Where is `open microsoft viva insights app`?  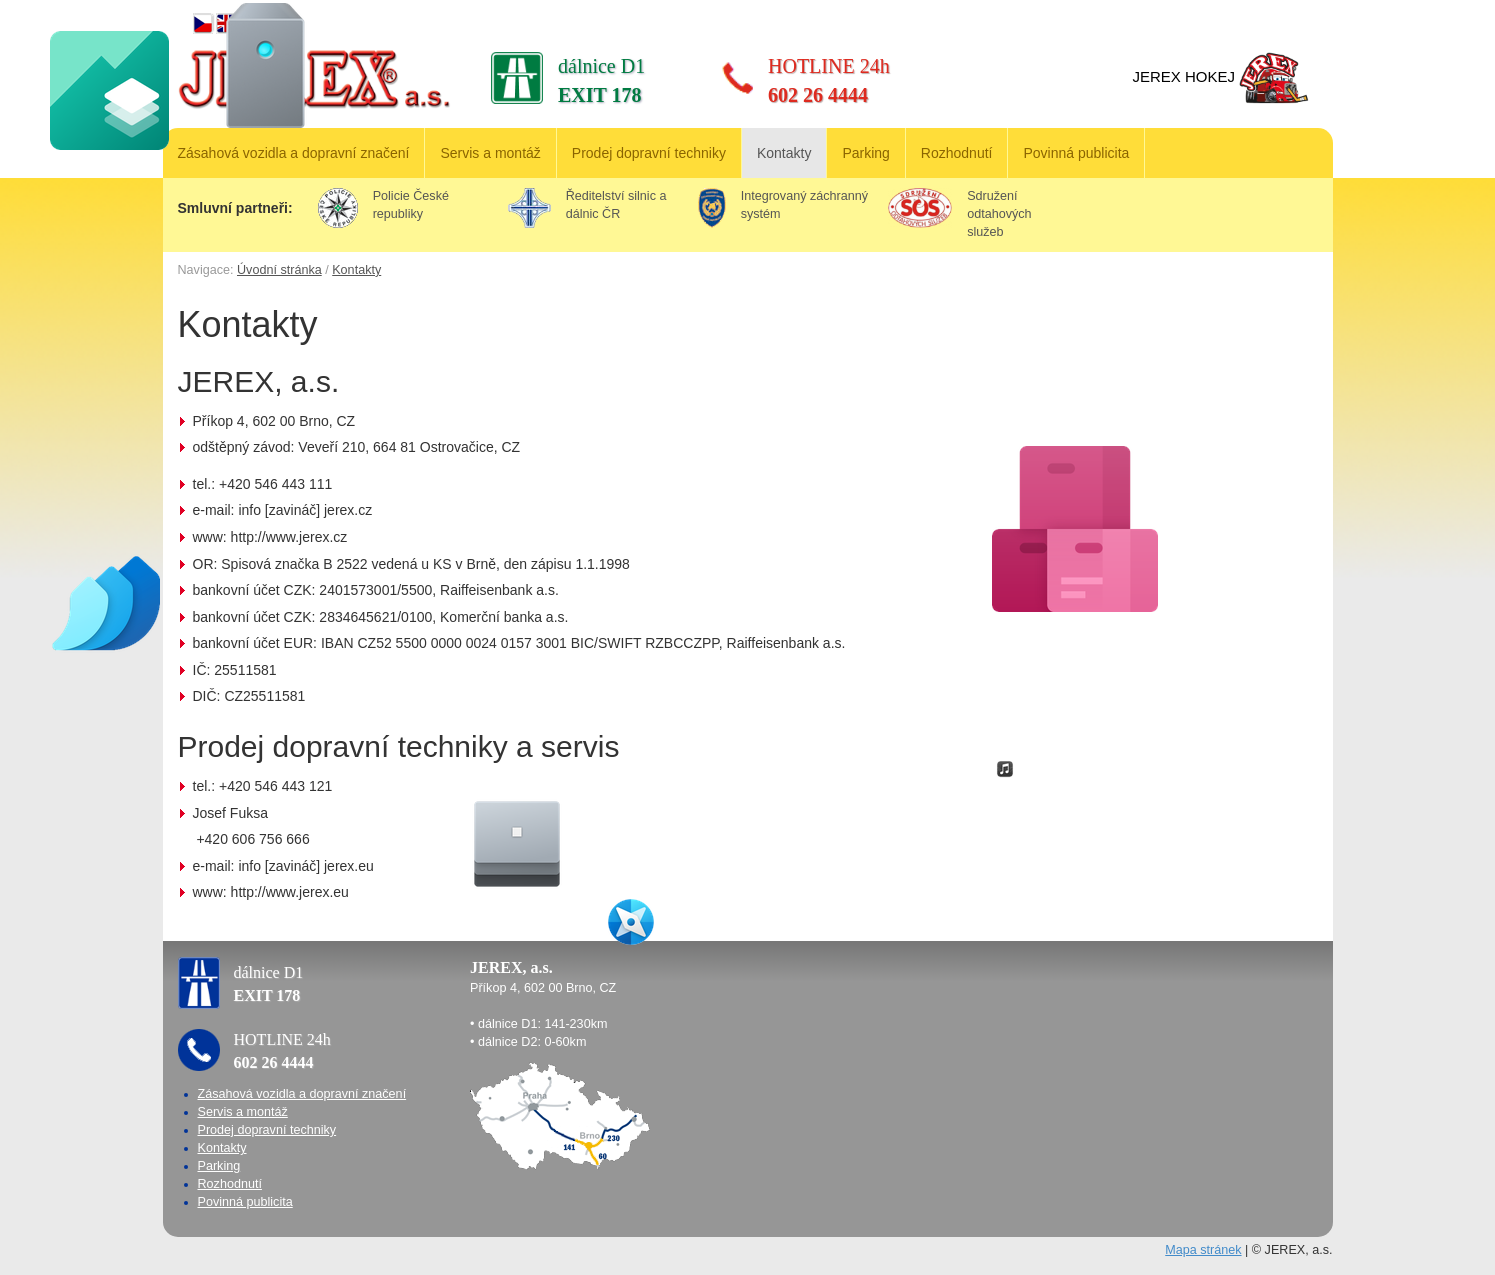 open microsoft viva insights app is located at coordinates (106, 603).